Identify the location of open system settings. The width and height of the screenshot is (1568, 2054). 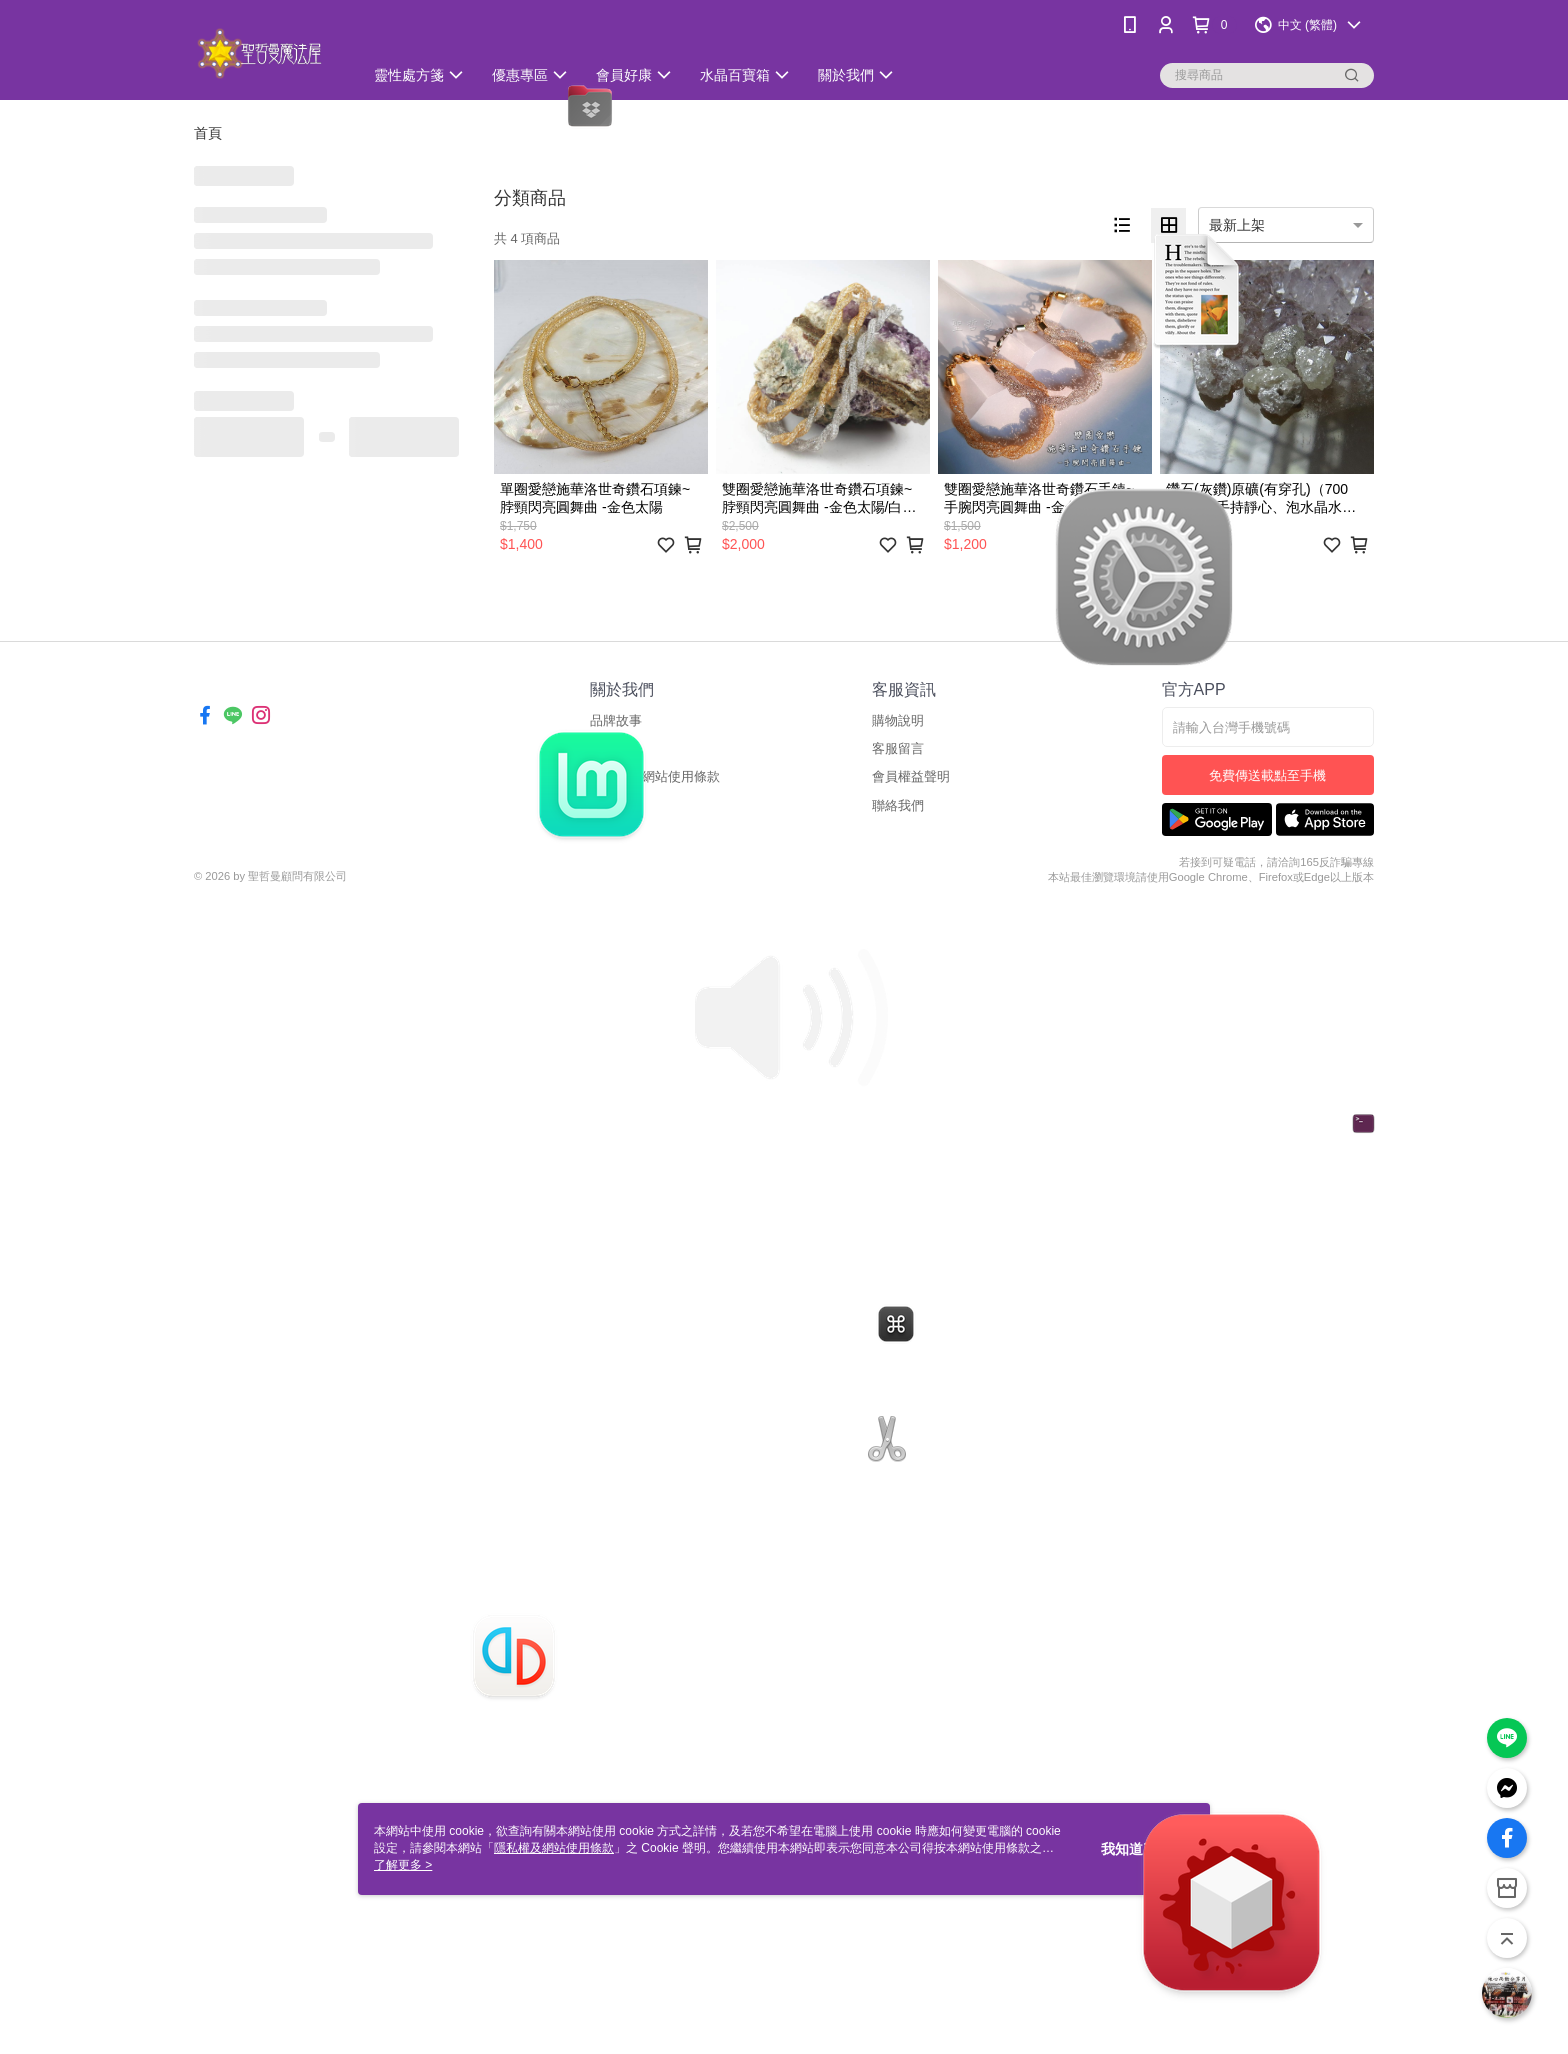
(1144, 577).